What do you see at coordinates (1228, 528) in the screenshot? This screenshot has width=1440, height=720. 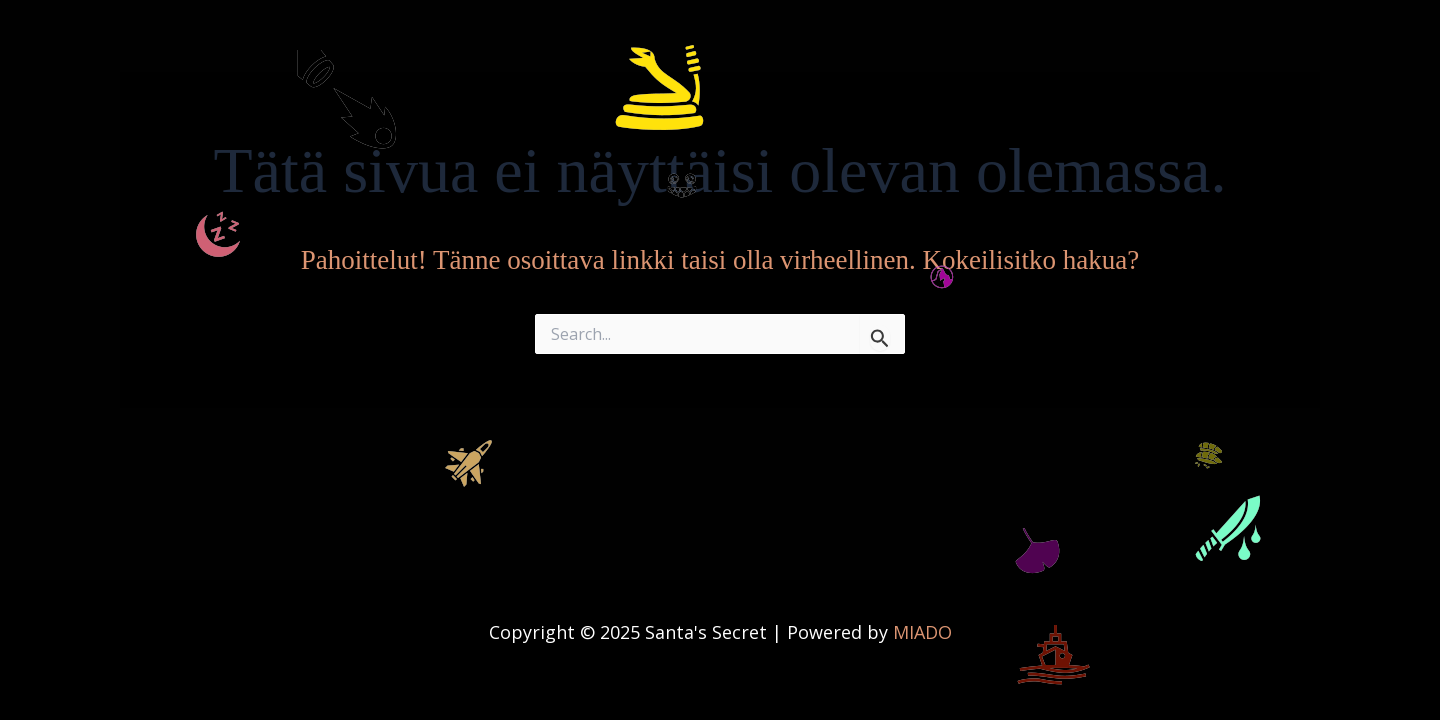 I see `melee weapon item in game inventory` at bounding box center [1228, 528].